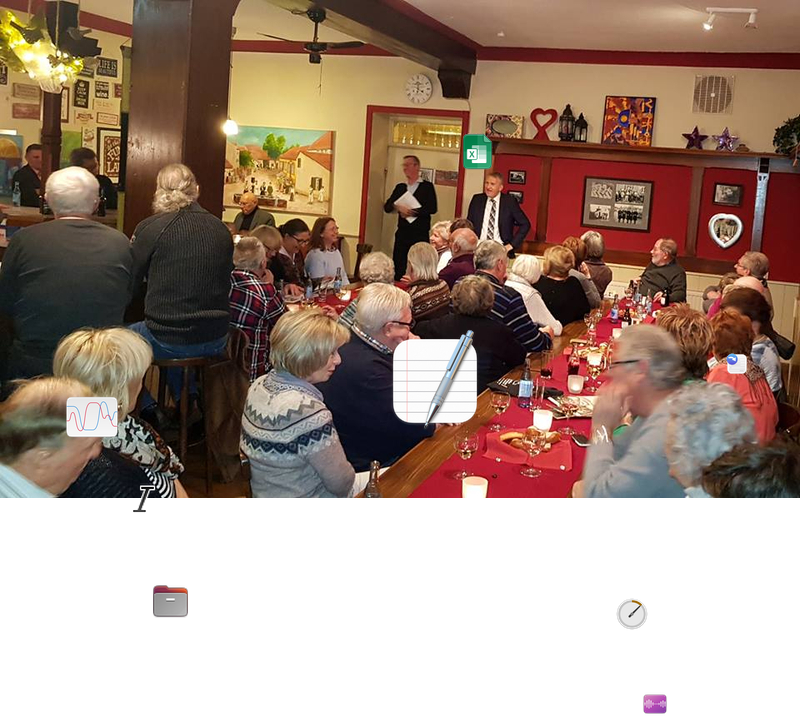 The width and height of the screenshot is (800, 720). What do you see at coordinates (655, 704) in the screenshot?
I see `open the audio recorder app` at bounding box center [655, 704].